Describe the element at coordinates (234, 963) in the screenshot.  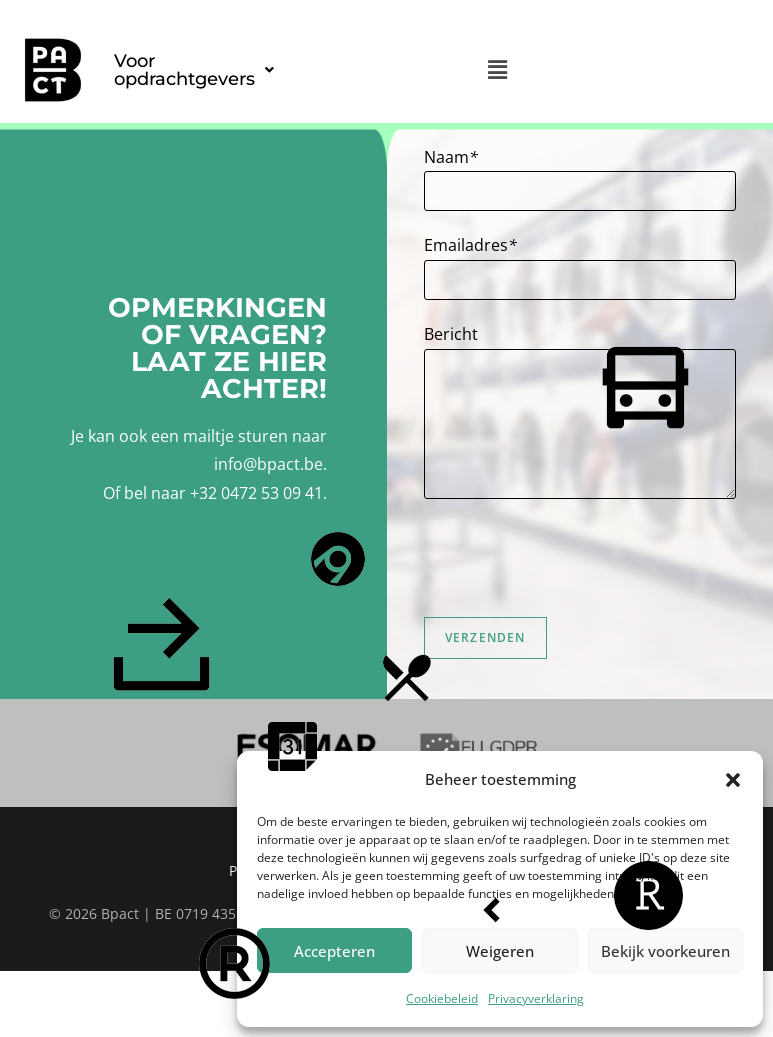
I see `indicates a registered trademark` at that location.